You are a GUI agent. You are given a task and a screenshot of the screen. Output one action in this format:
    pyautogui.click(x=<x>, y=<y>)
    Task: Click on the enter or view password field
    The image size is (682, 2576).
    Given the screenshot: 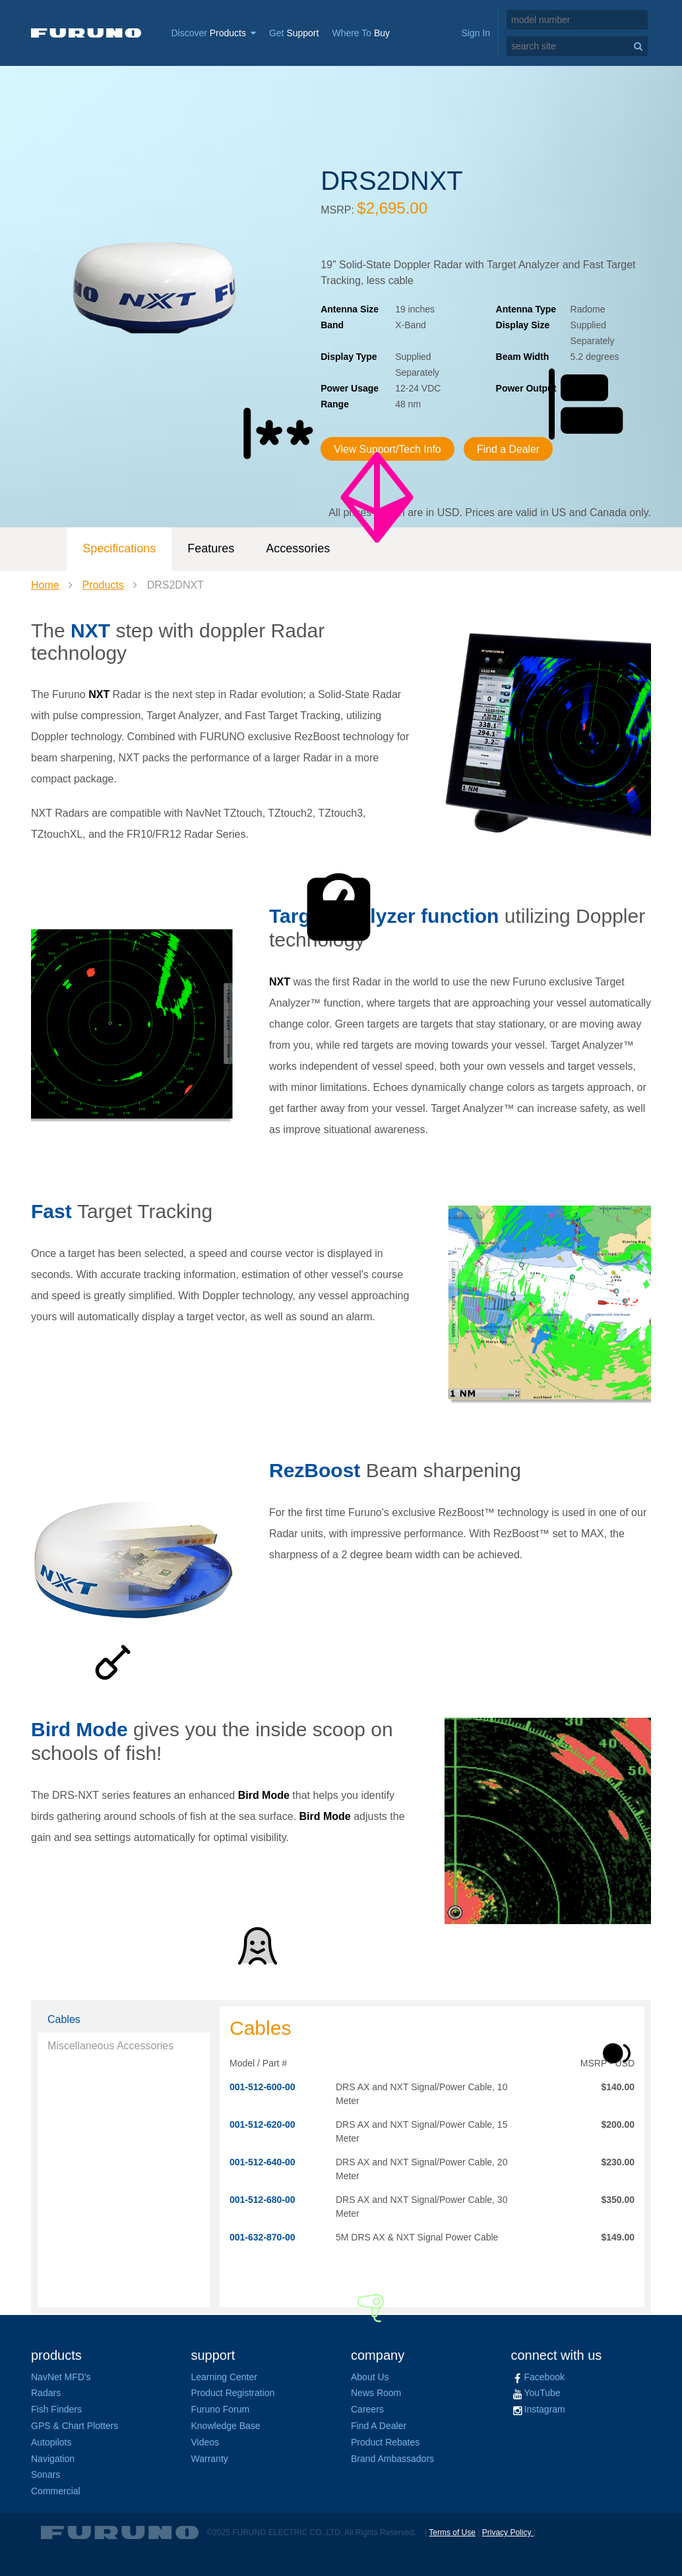 What is the action you would take?
    pyautogui.click(x=275, y=433)
    